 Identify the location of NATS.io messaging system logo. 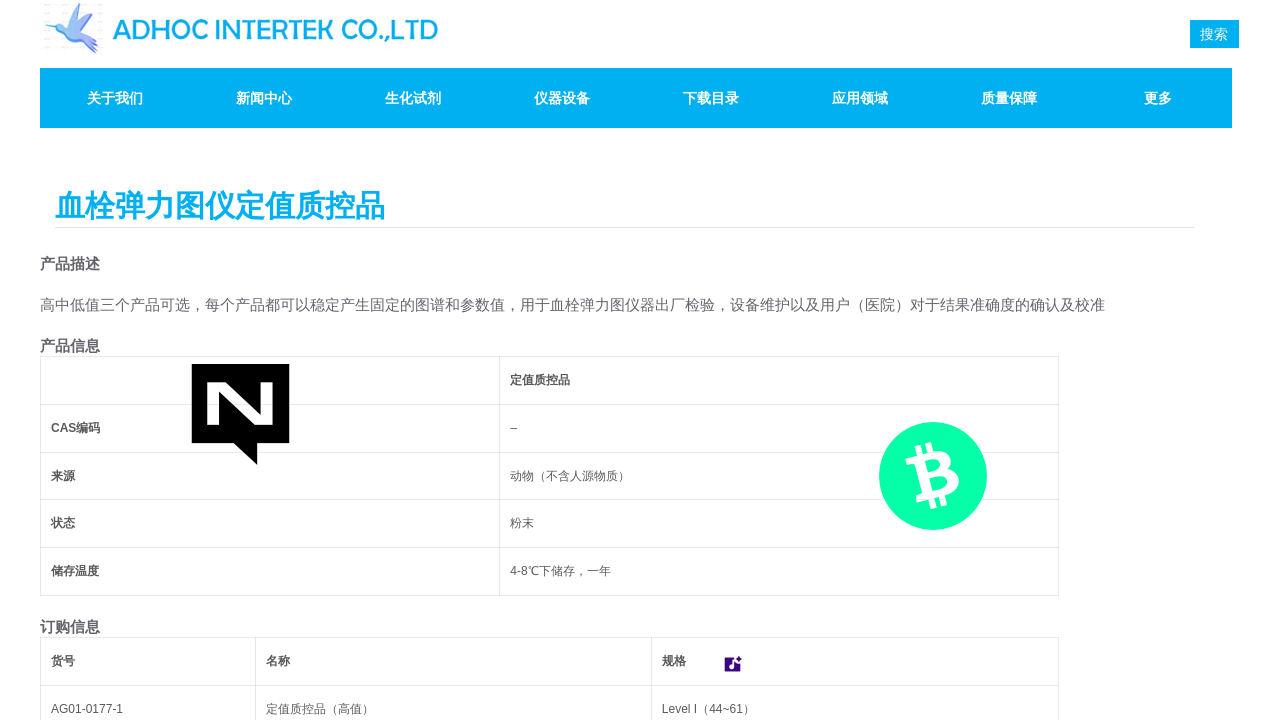
(240, 414).